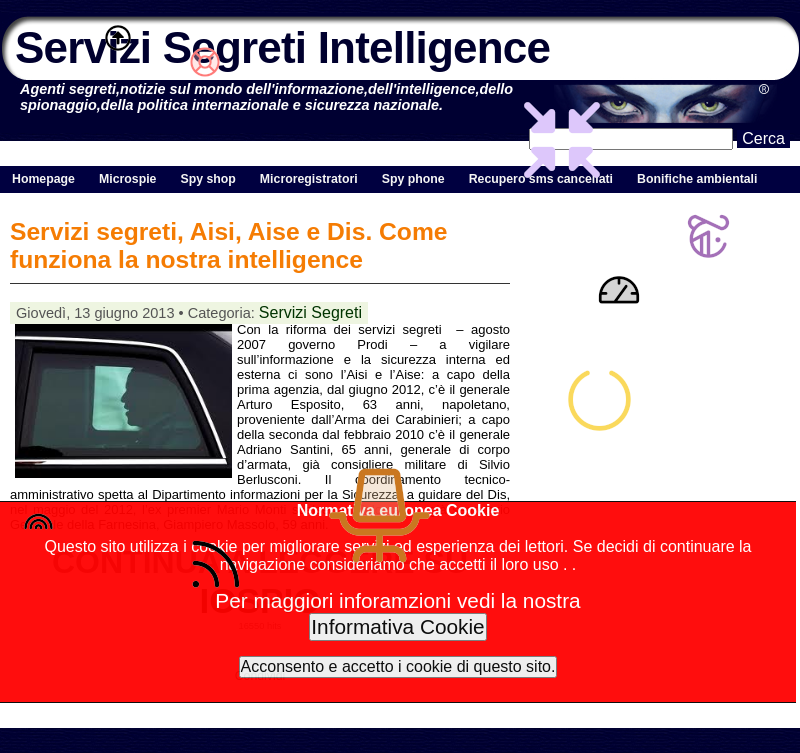 The image size is (800, 753). Describe the element at coordinates (708, 235) in the screenshot. I see `open The New York Times app` at that location.